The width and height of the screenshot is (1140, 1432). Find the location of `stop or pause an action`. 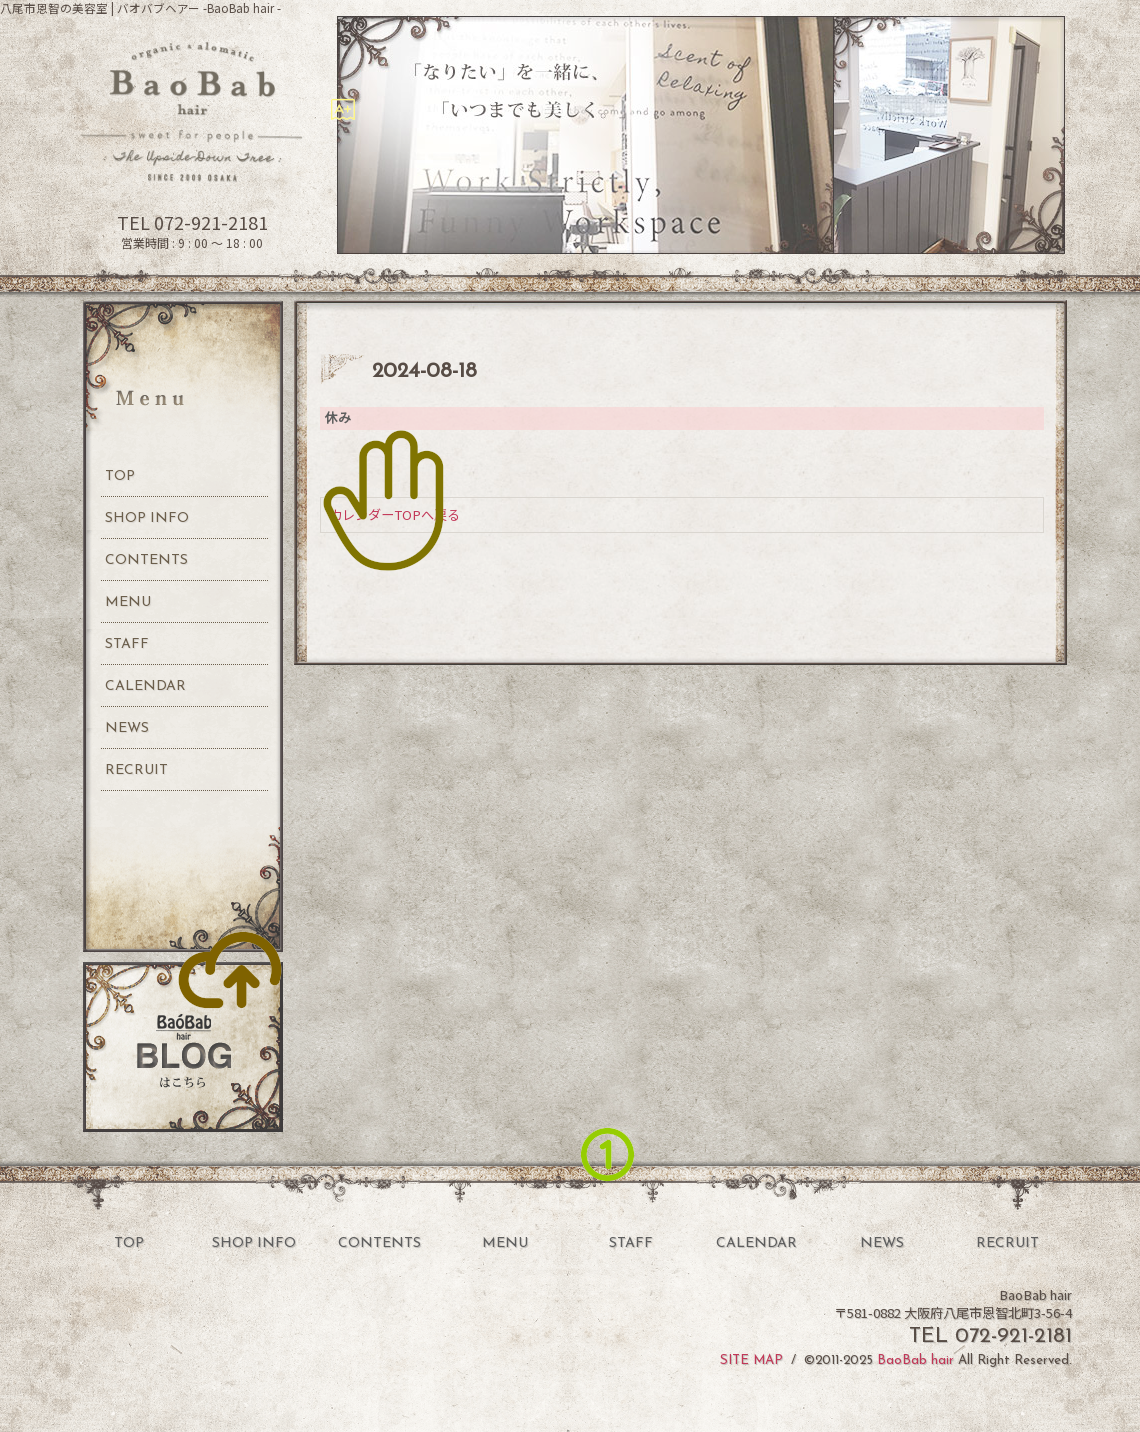

stop or pause an action is located at coordinates (388, 500).